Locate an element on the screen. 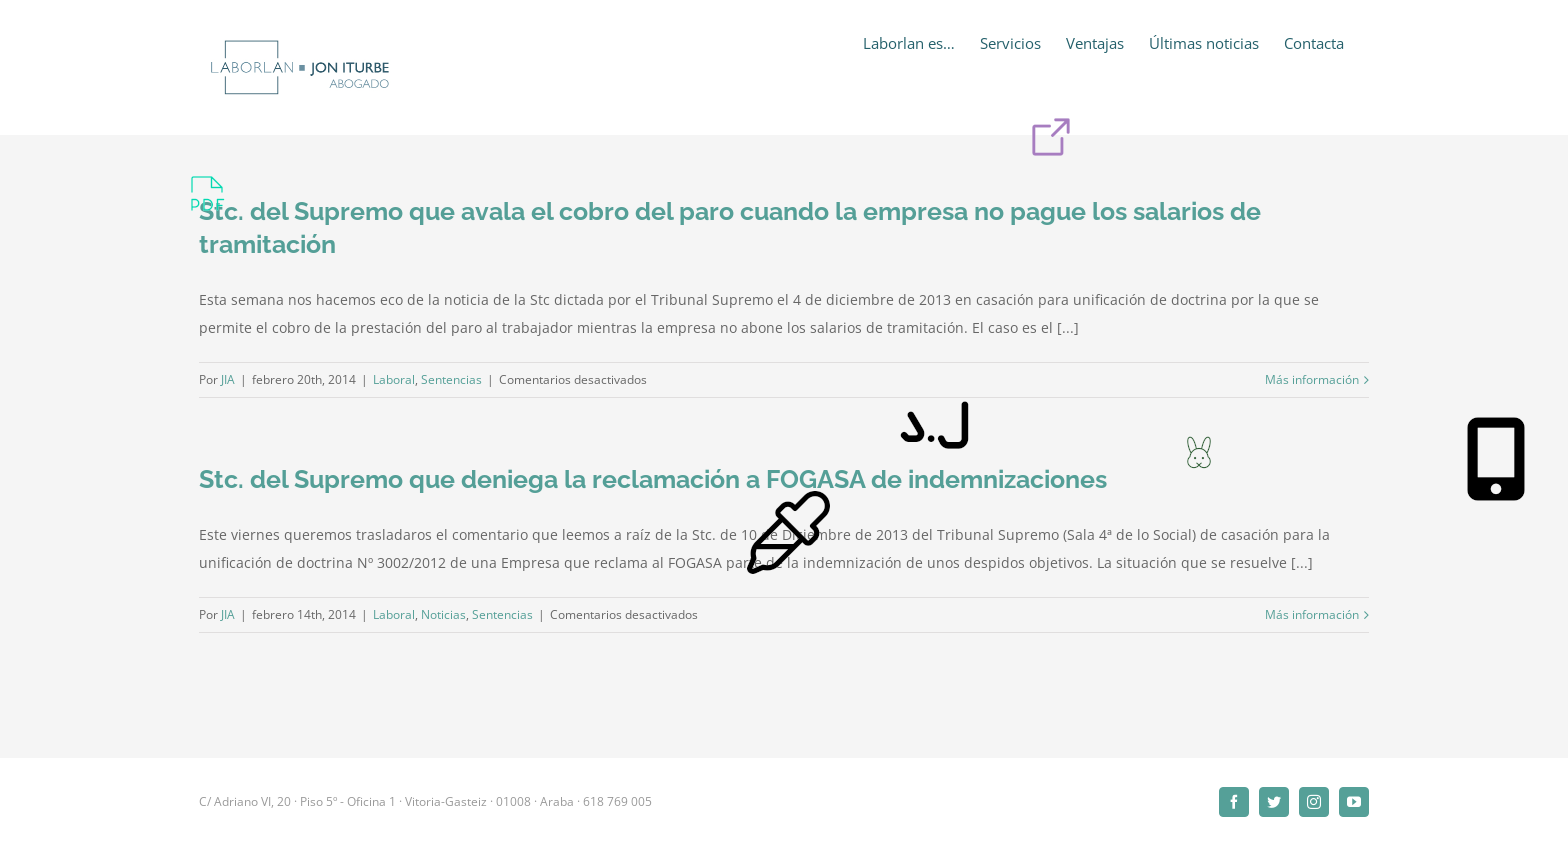 The width and height of the screenshot is (1568, 852). pick a color from the screen is located at coordinates (788, 532).